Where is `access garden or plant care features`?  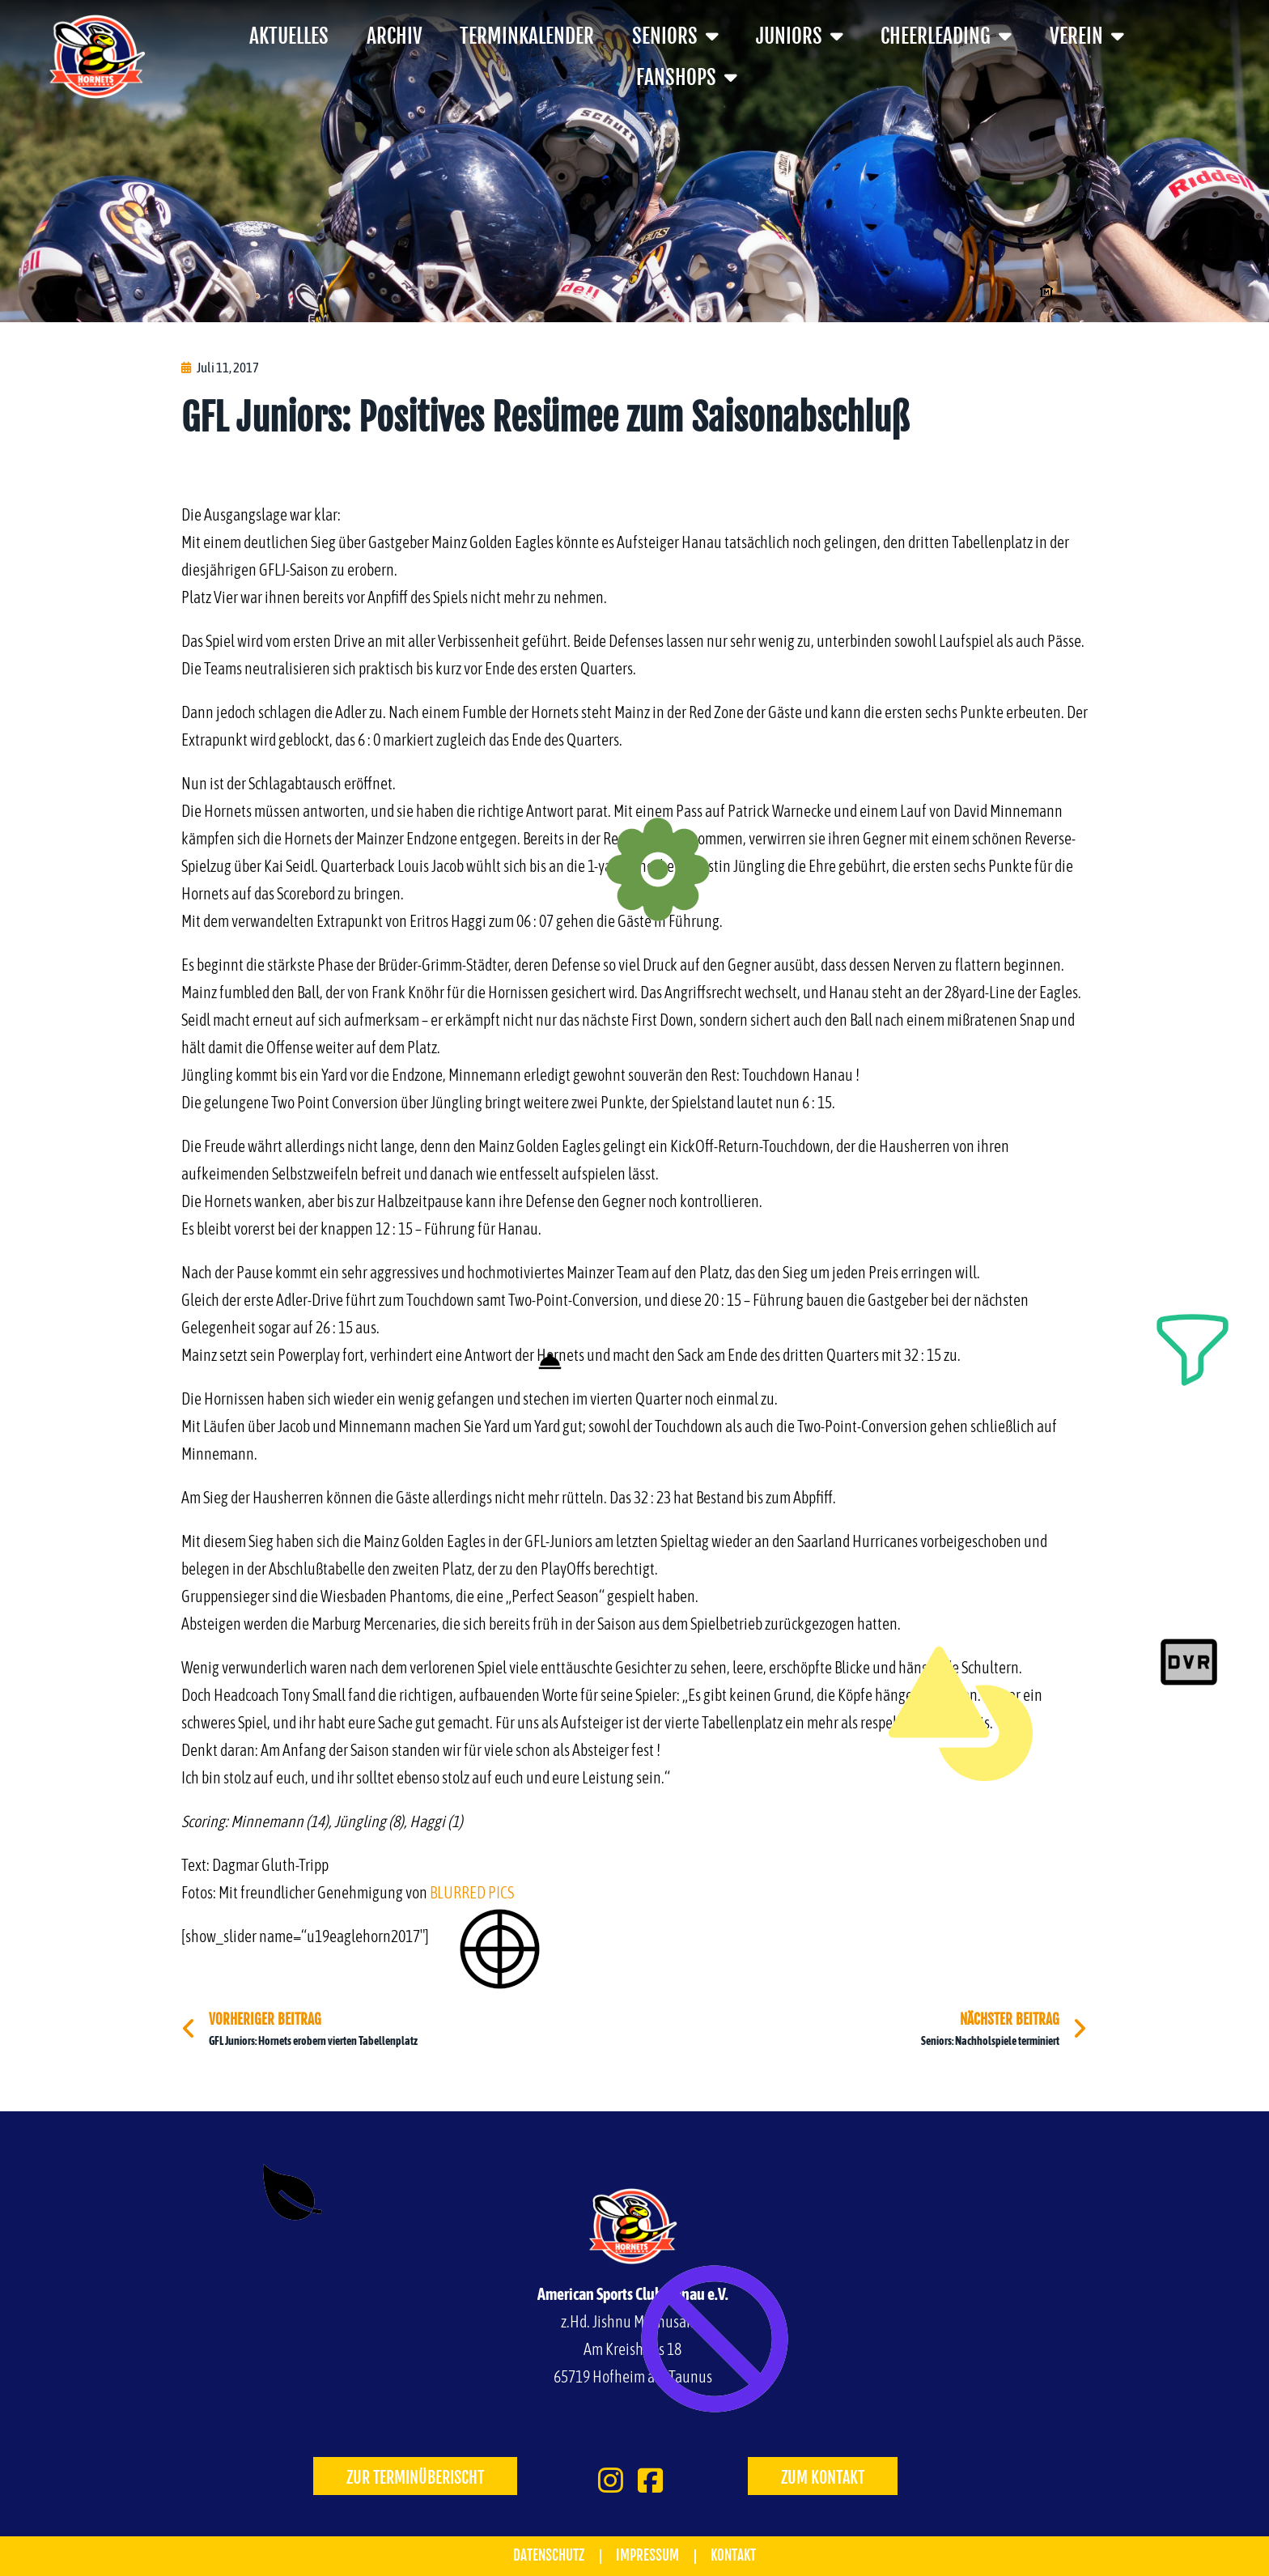 access garden or plant care features is located at coordinates (658, 869).